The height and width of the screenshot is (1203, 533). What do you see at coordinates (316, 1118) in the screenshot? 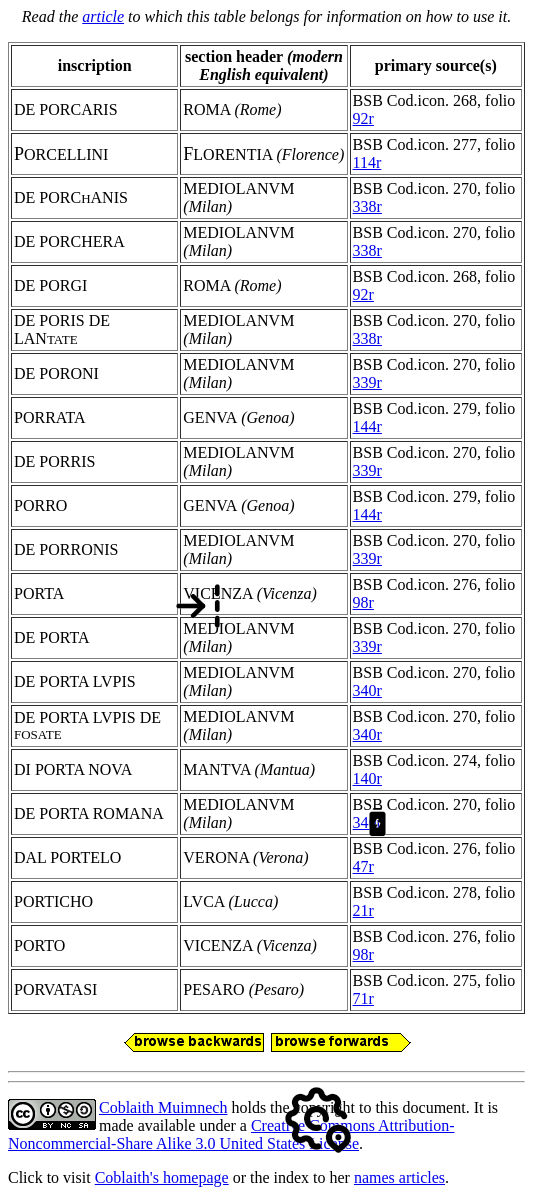
I see `pin settings to a specific location` at bounding box center [316, 1118].